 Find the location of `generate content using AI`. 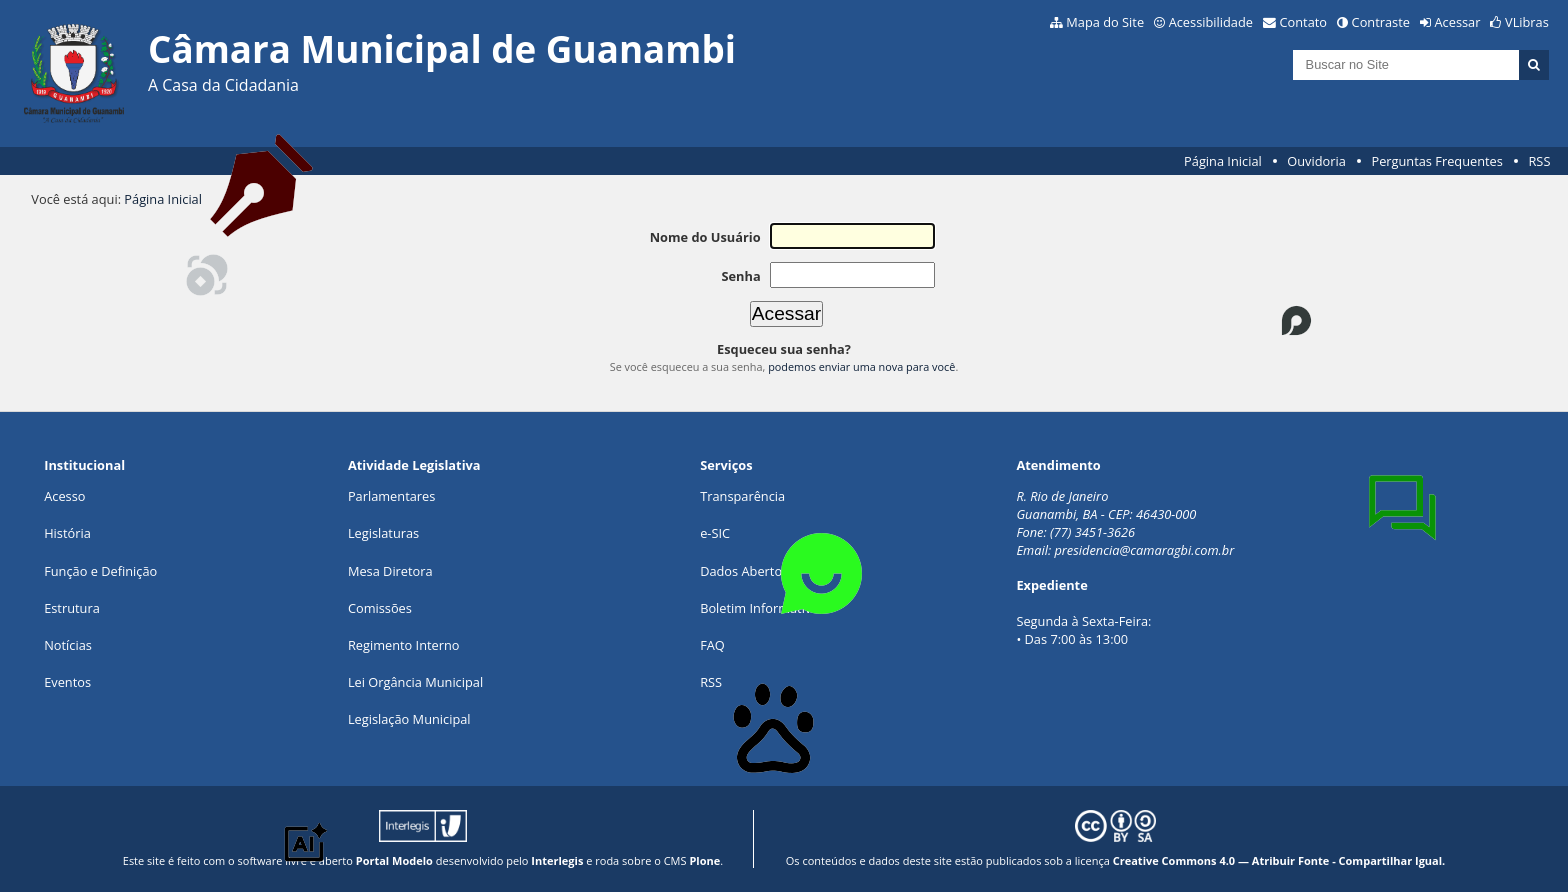

generate content using AI is located at coordinates (304, 844).